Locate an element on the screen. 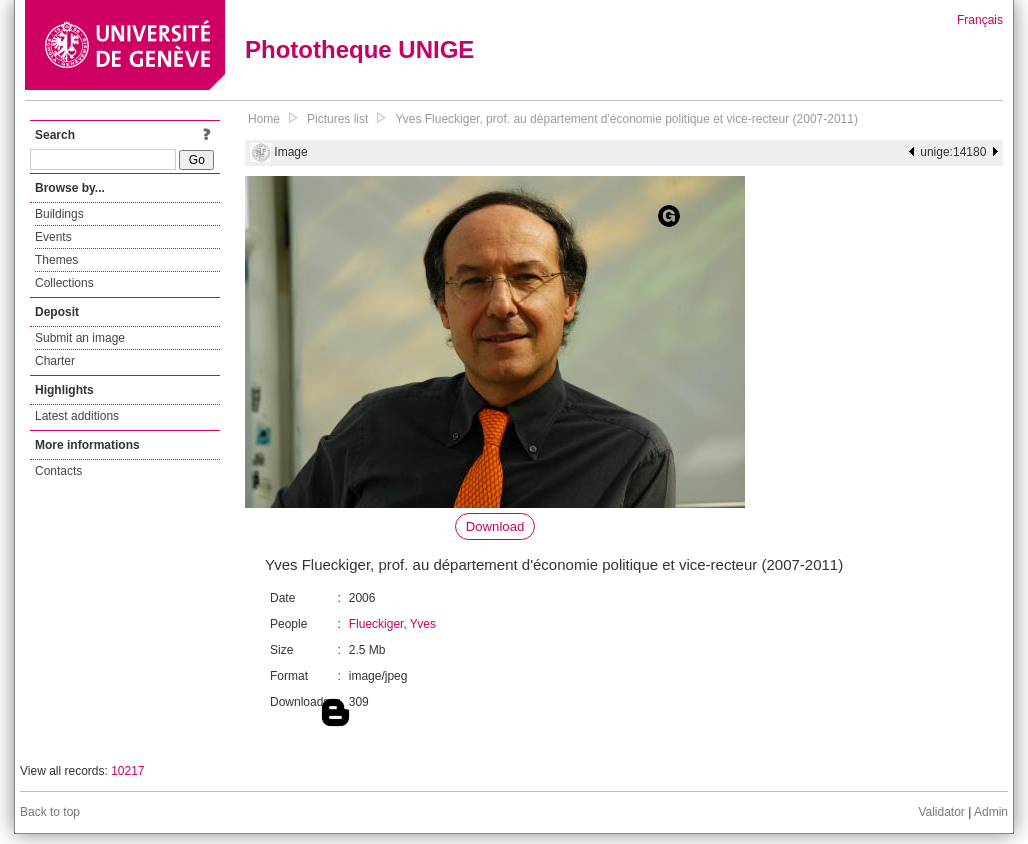  link to gumroad store or profile is located at coordinates (669, 216).